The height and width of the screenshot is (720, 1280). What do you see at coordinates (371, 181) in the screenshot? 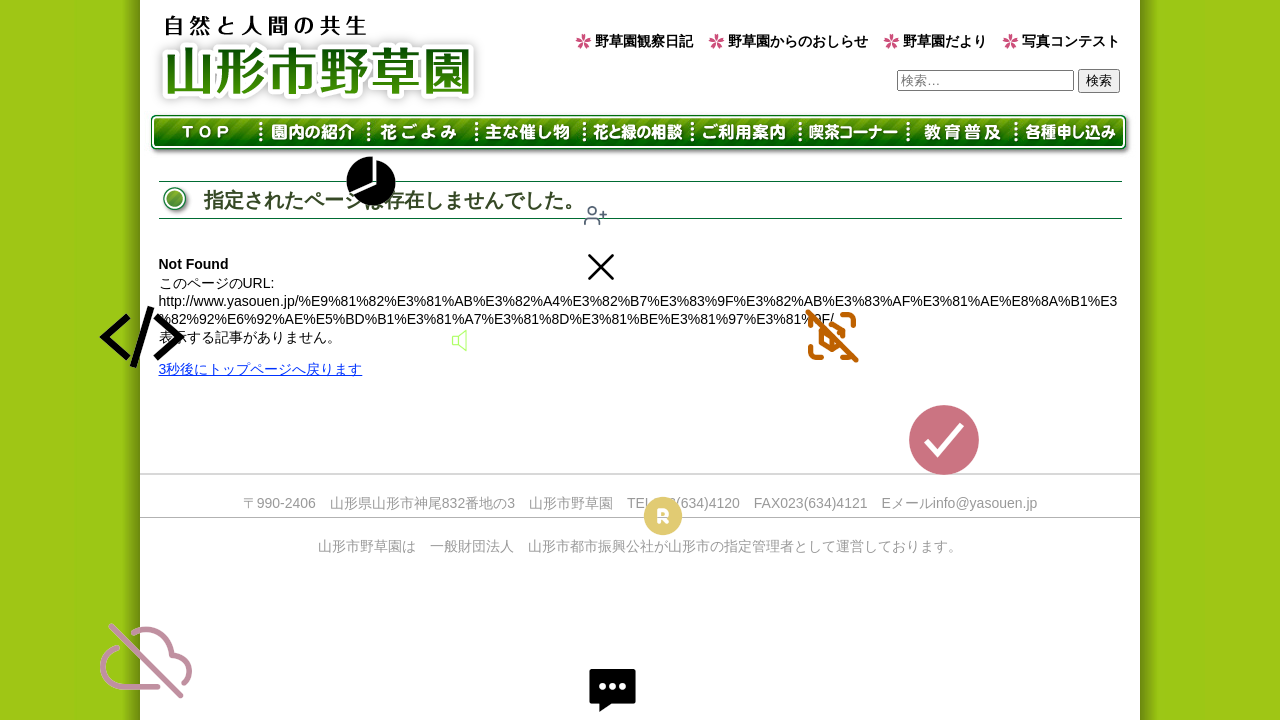
I see `view analytics or statistics breakdown` at bounding box center [371, 181].